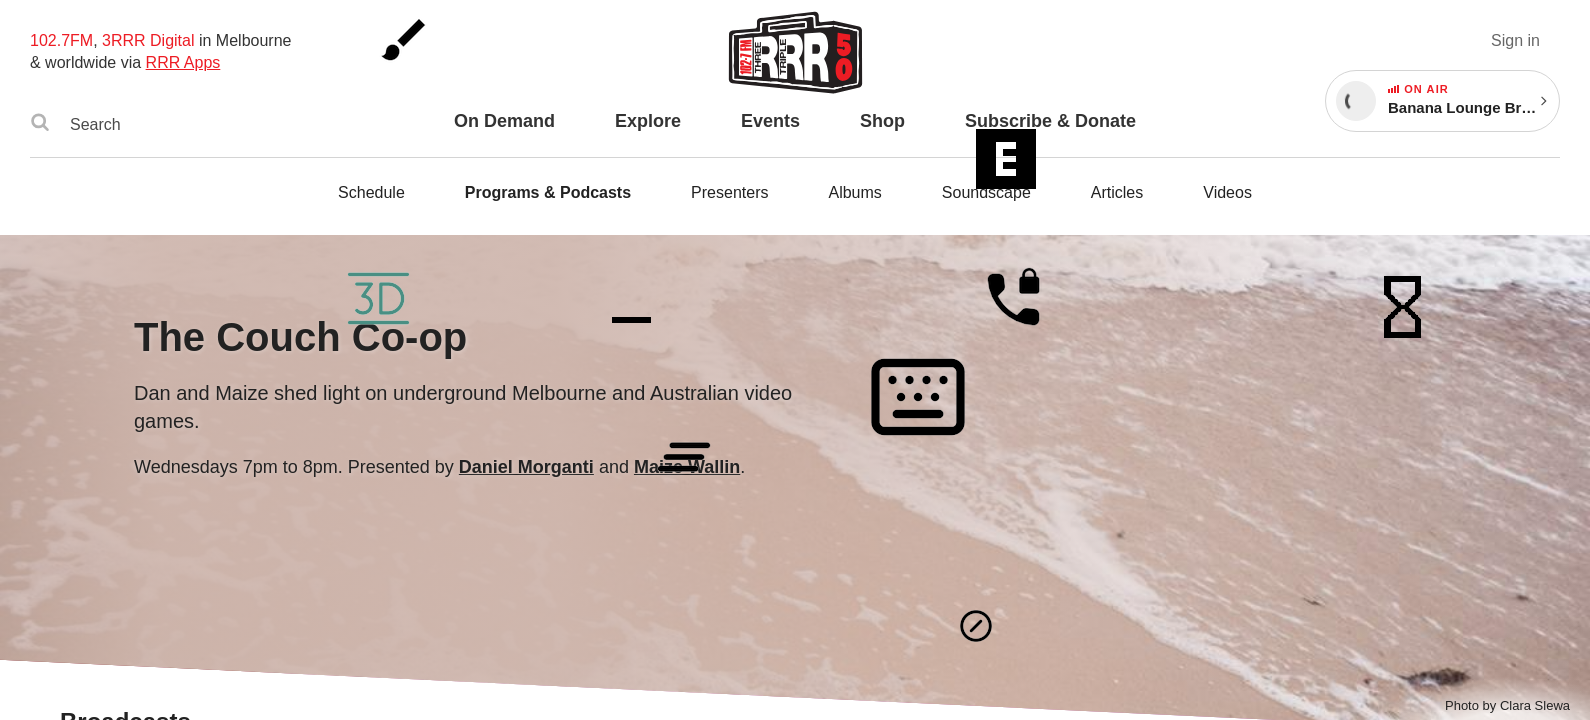  What do you see at coordinates (404, 40) in the screenshot?
I see `access drawing or painting tools` at bounding box center [404, 40].